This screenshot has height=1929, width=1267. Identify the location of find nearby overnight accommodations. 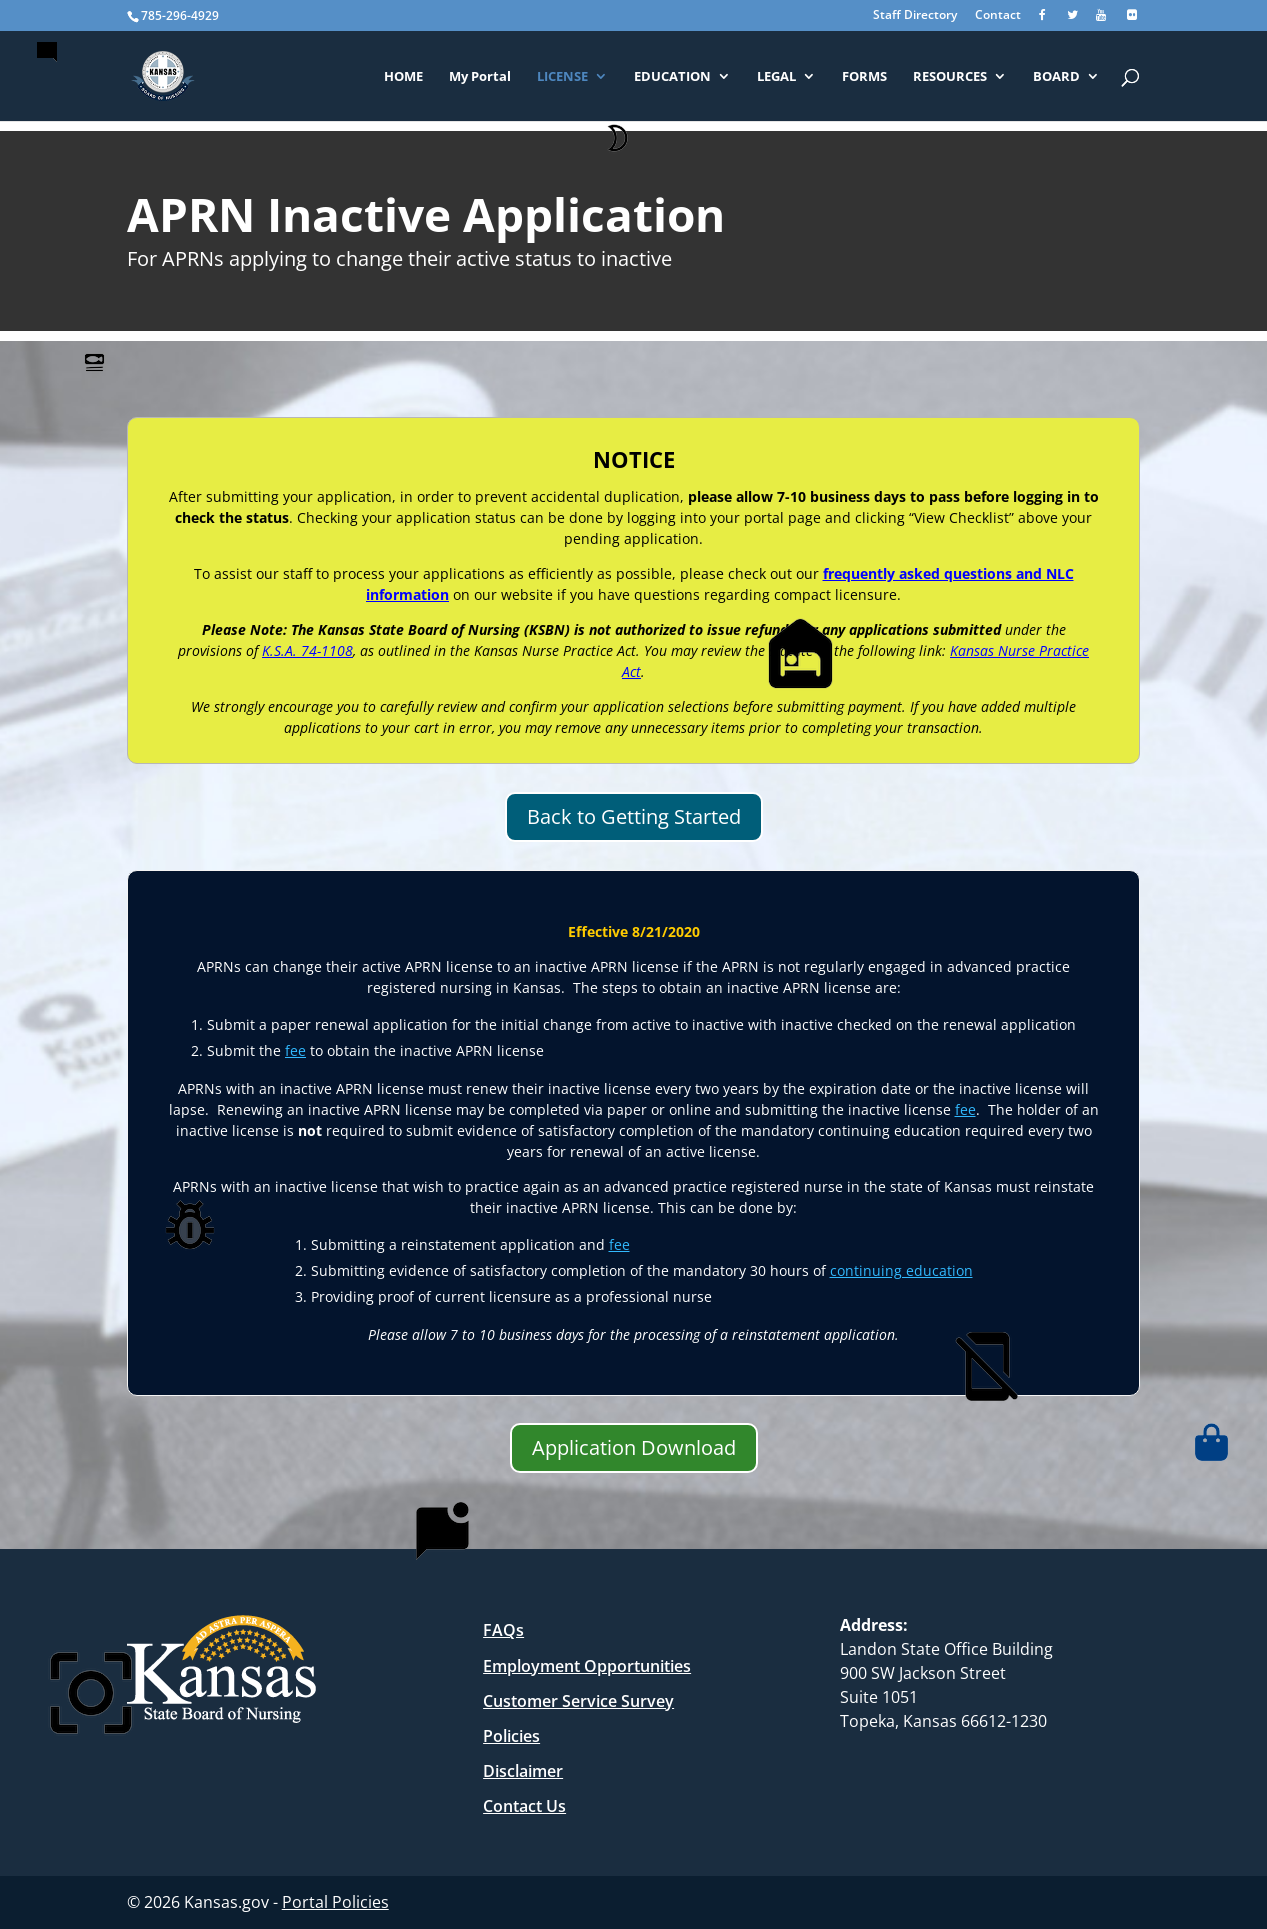
(800, 652).